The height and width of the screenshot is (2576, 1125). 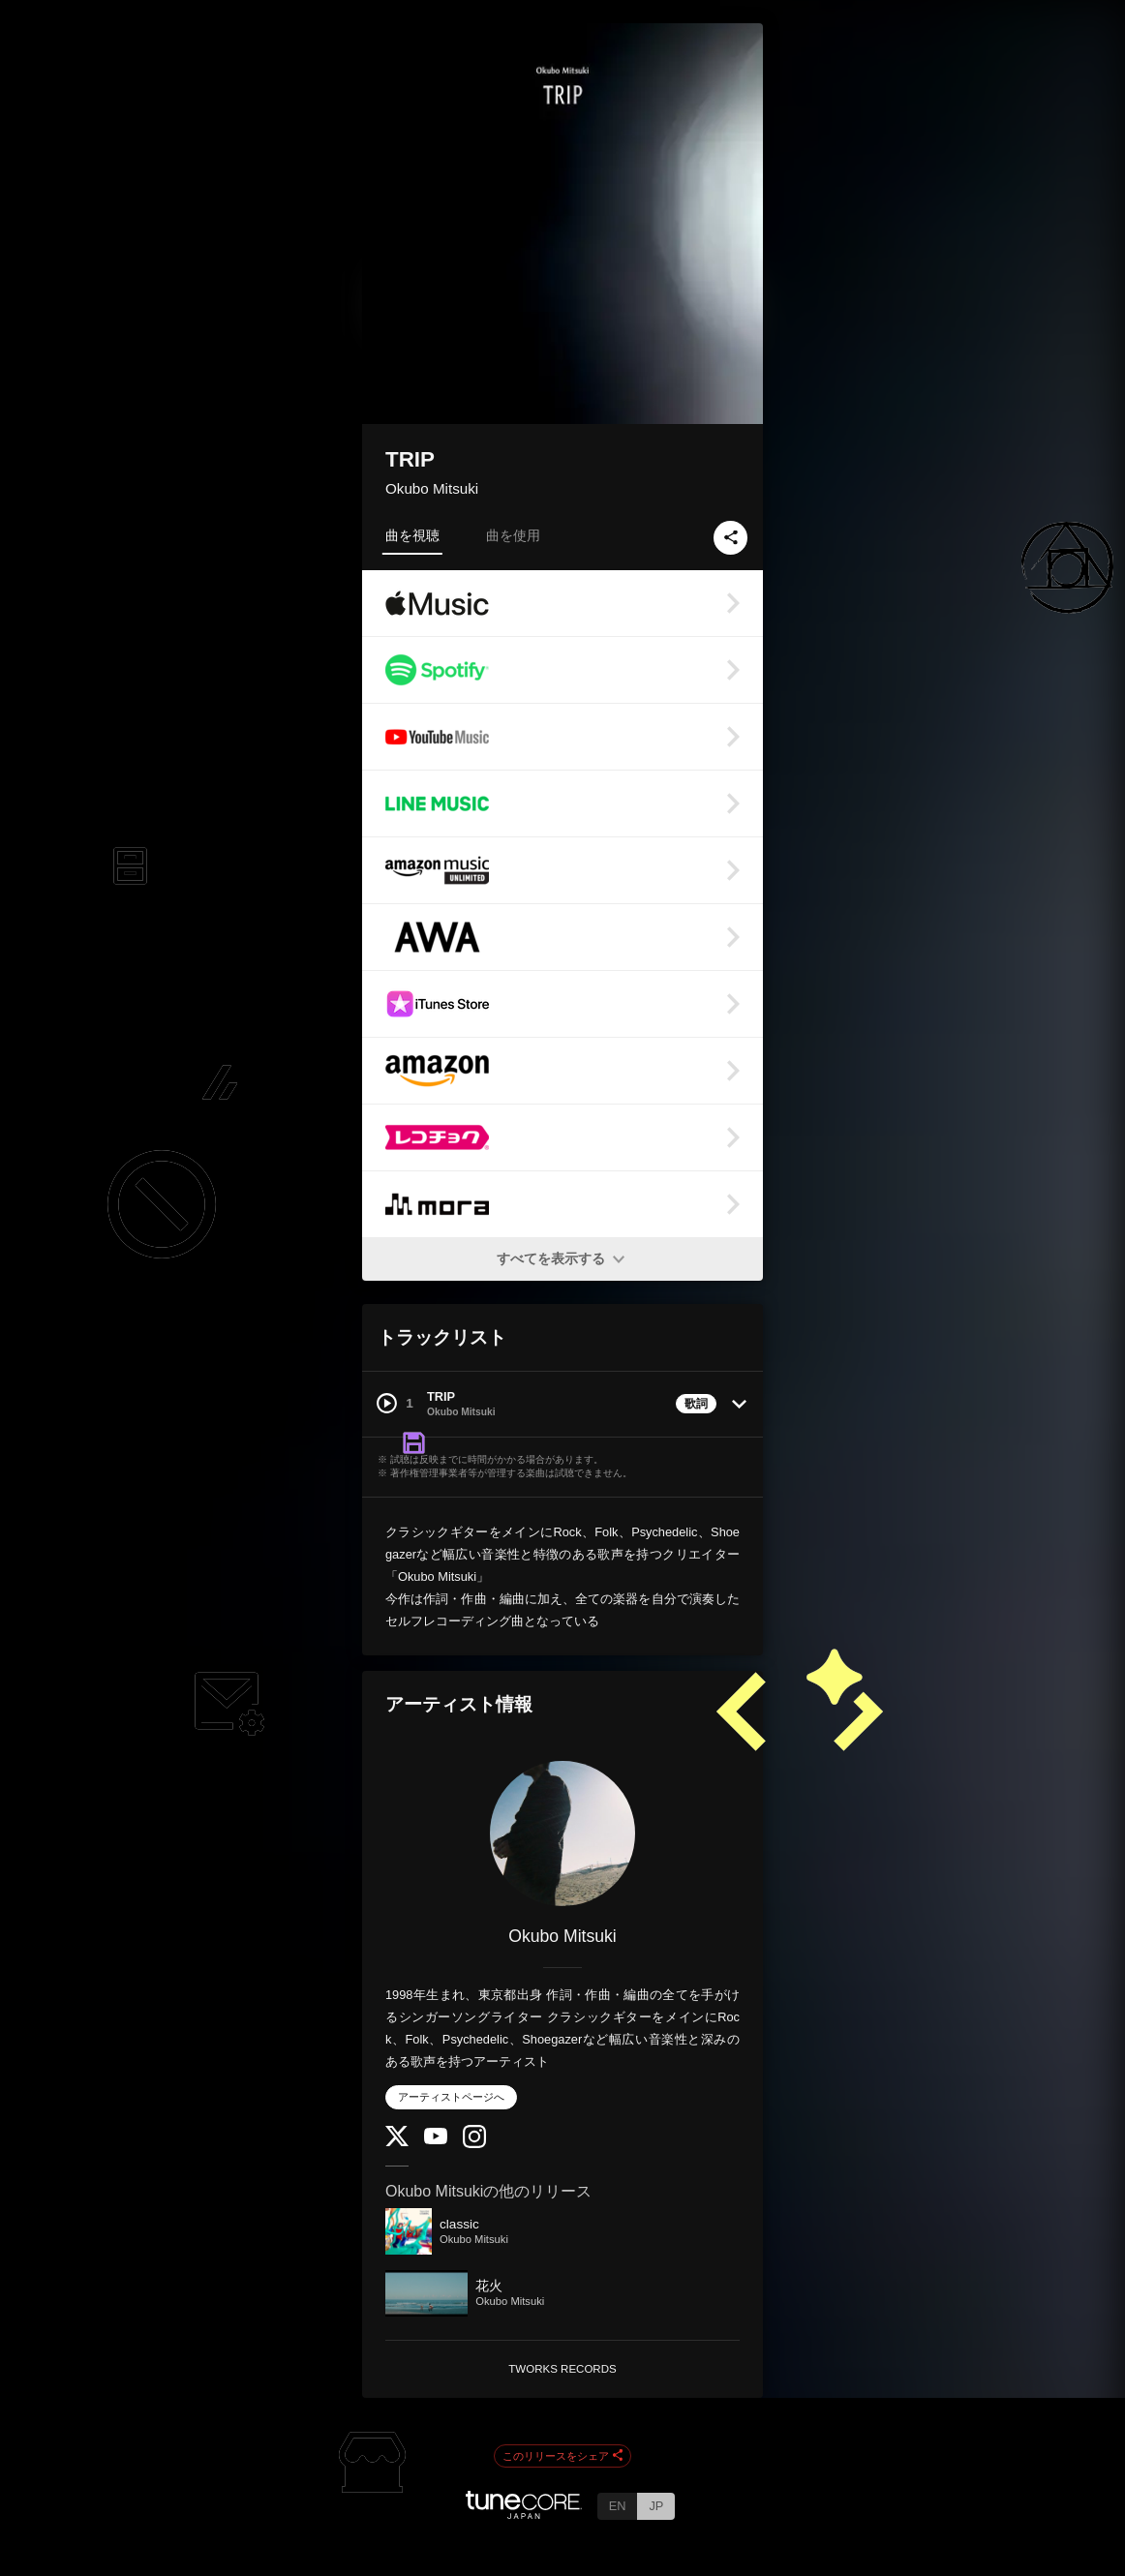 I want to click on access archived files or documents, so click(x=130, y=865).